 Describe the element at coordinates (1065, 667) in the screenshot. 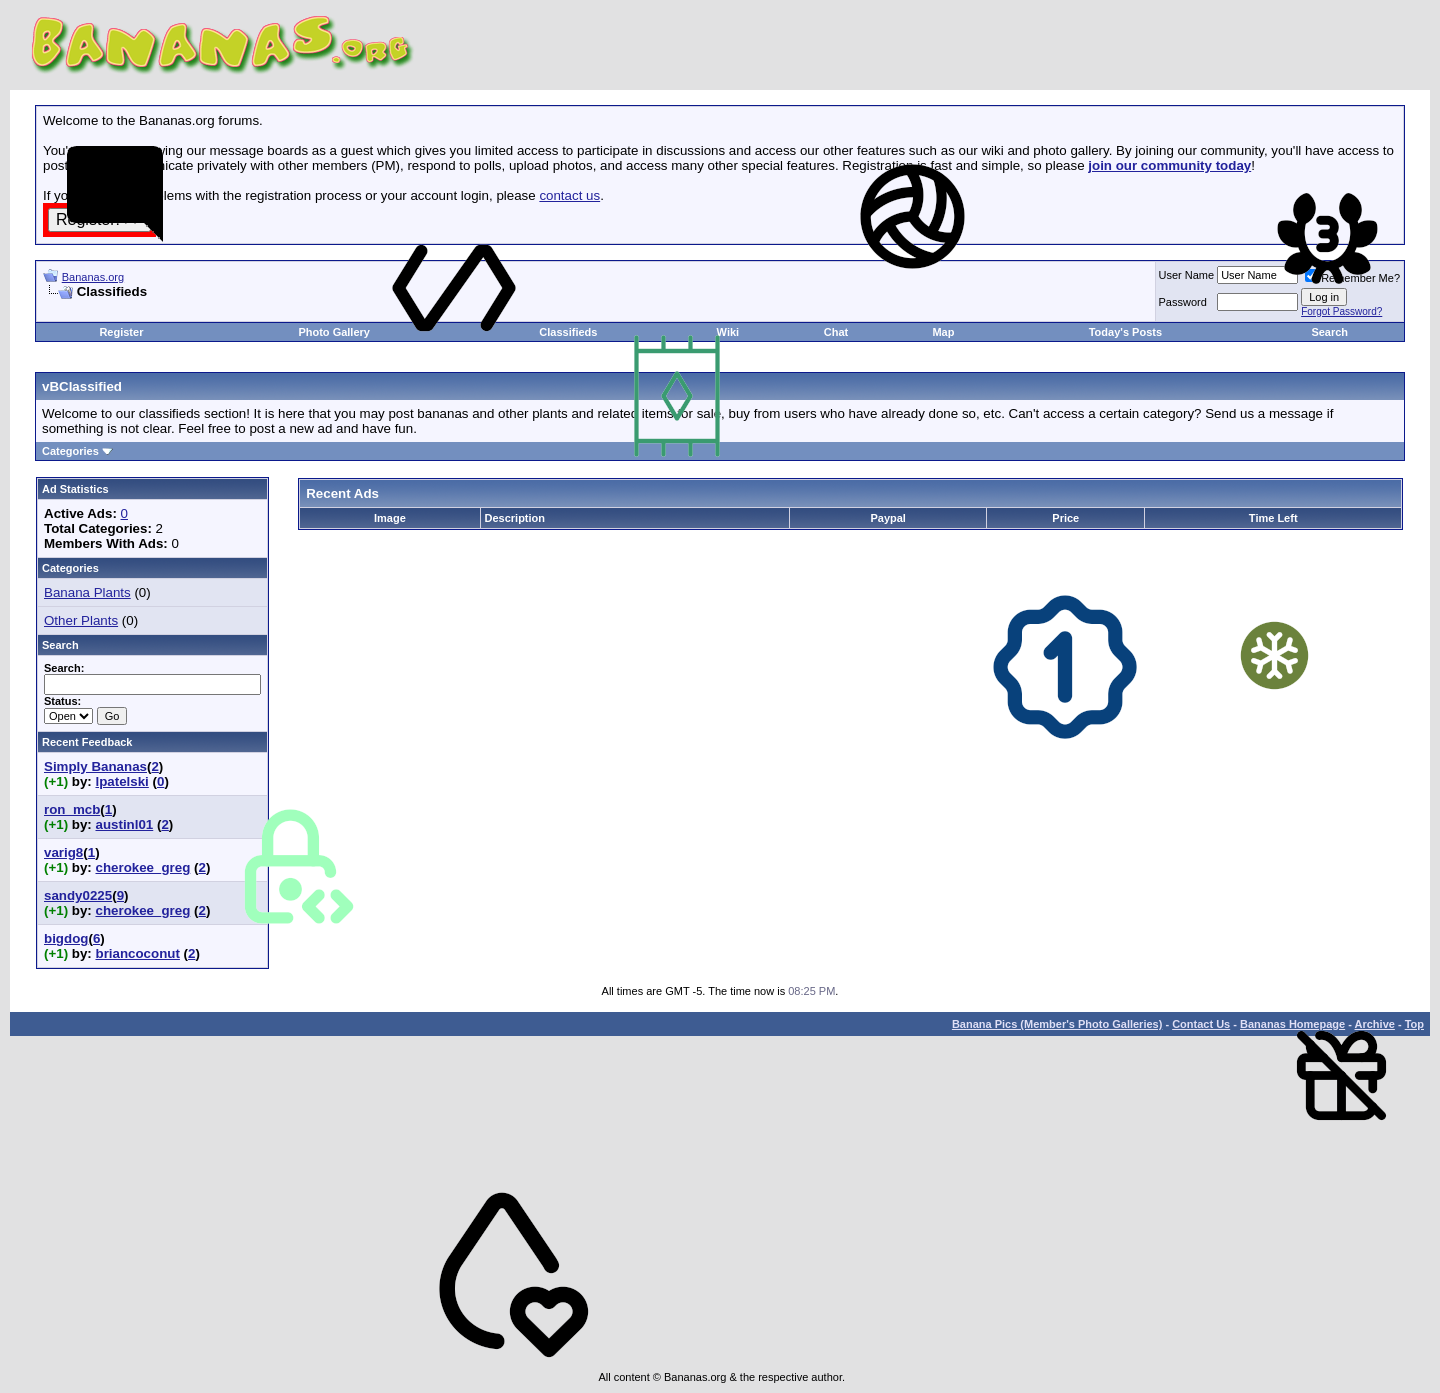

I see `indicates first place or top ranking` at that location.